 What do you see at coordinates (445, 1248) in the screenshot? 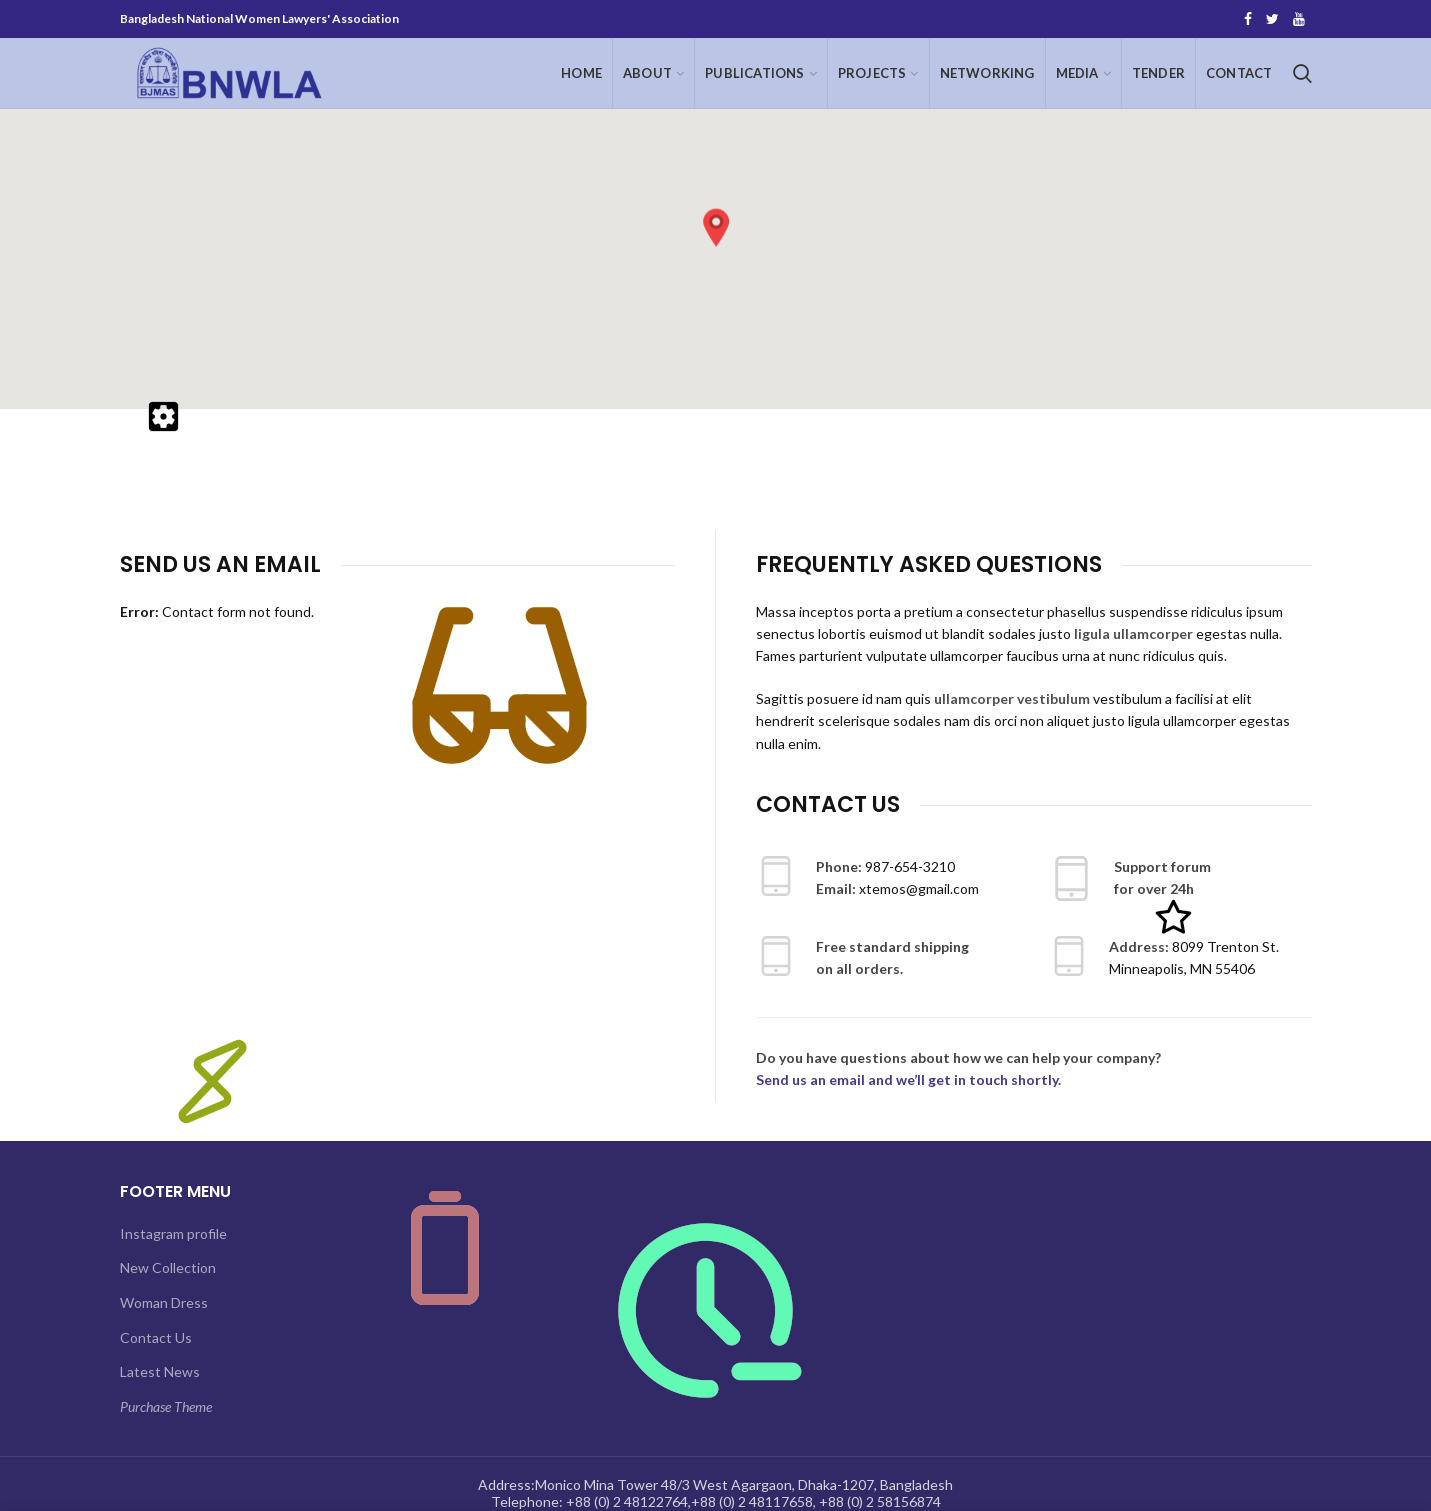
I see `indicates battery is empty or depleted` at bounding box center [445, 1248].